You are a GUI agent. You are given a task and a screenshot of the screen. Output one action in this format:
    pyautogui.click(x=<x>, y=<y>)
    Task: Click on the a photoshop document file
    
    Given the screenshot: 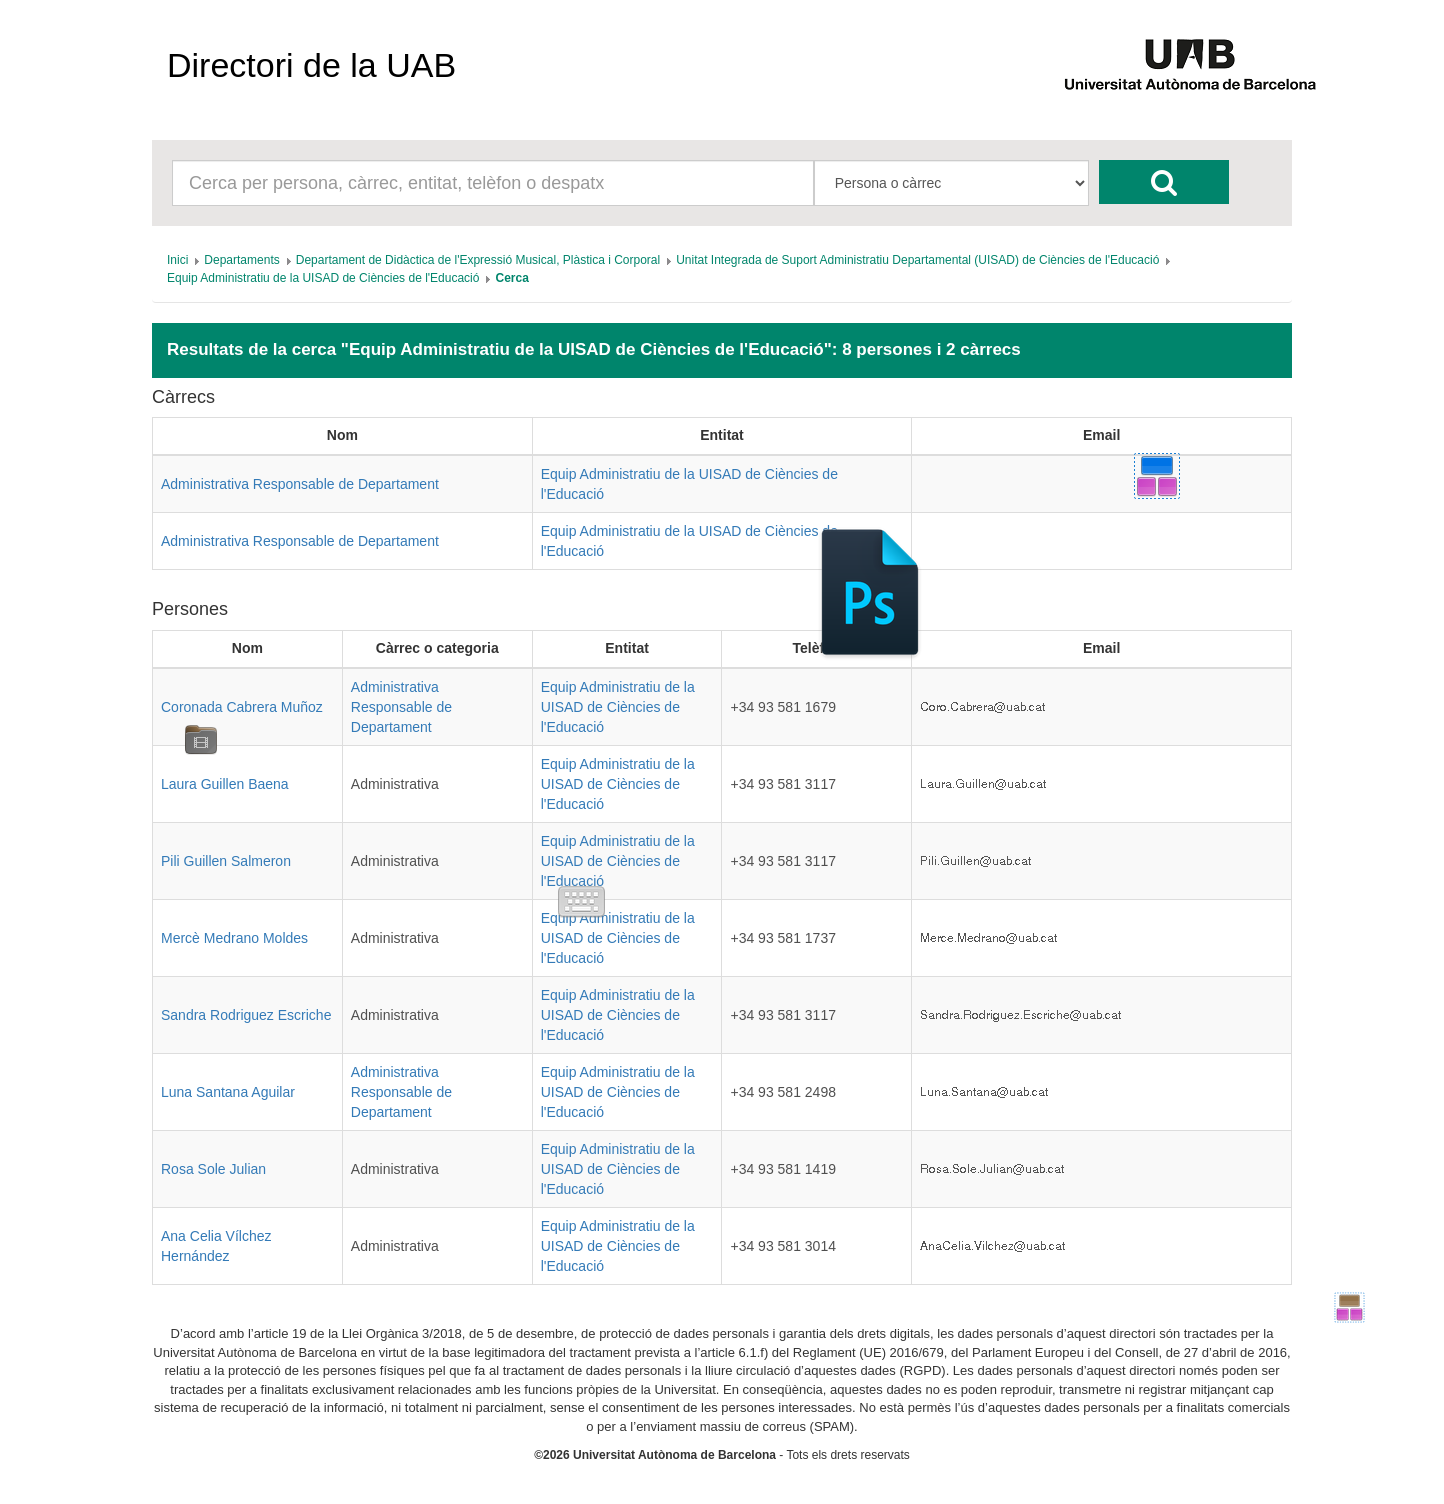 What is the action you would take?
    pyautogui.click(x=870, y=592)
    